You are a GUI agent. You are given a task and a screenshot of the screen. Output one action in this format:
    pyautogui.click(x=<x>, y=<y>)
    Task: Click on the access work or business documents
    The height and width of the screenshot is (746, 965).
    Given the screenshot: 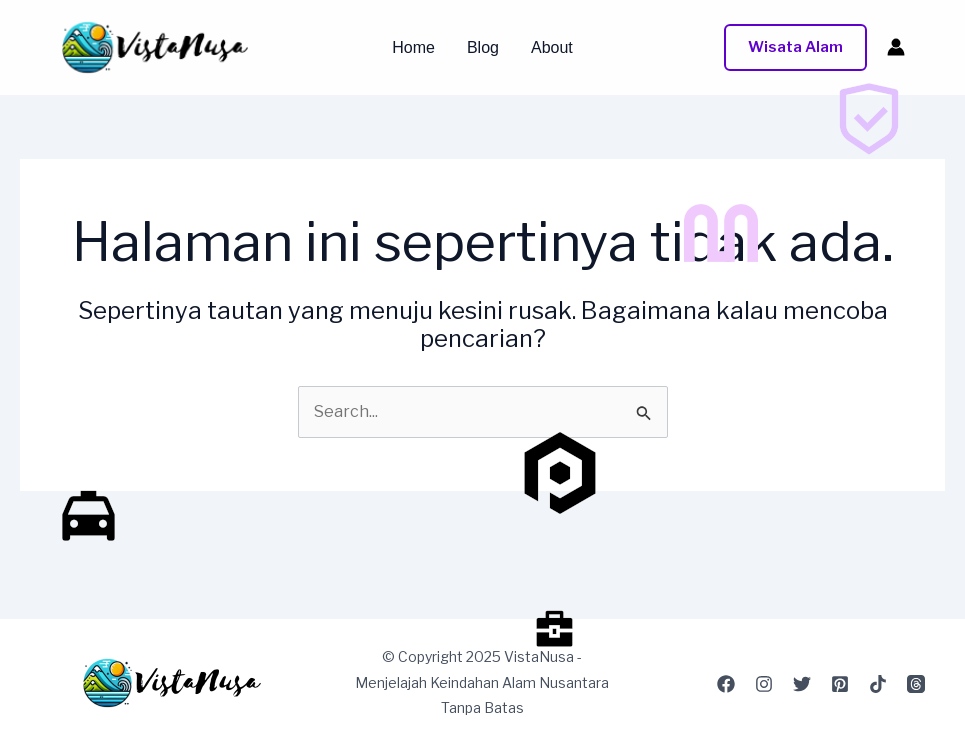 What is the action you would take?
    pyautogui.click(x=554, y=630)
    